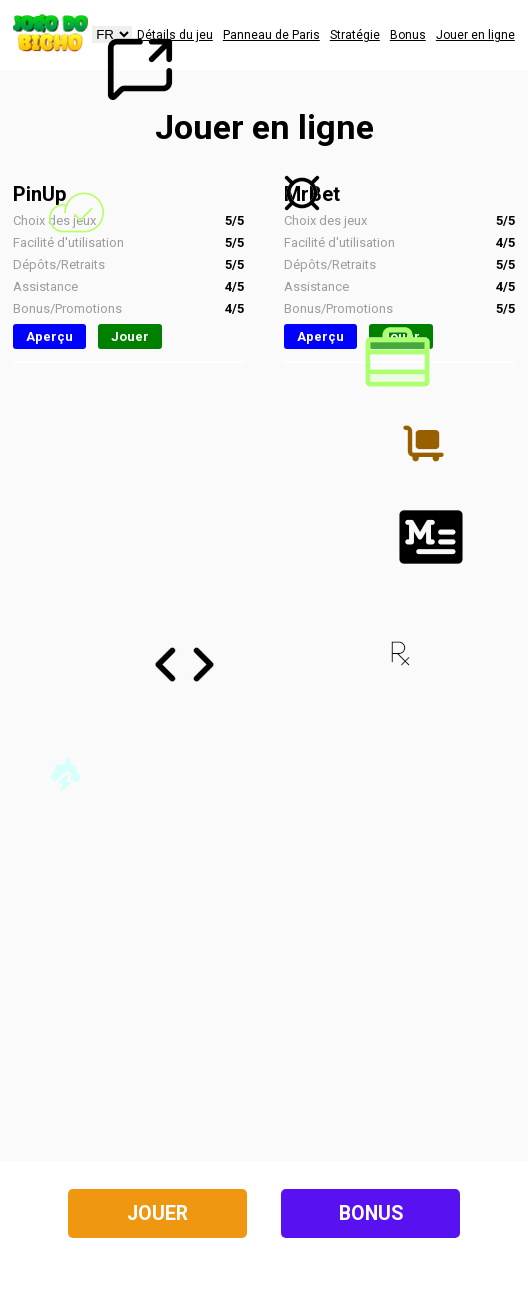  Describe the element at coordinates (65, 774) in the screenshot. I see `indicates something went wrong or an error occurred` at that location.